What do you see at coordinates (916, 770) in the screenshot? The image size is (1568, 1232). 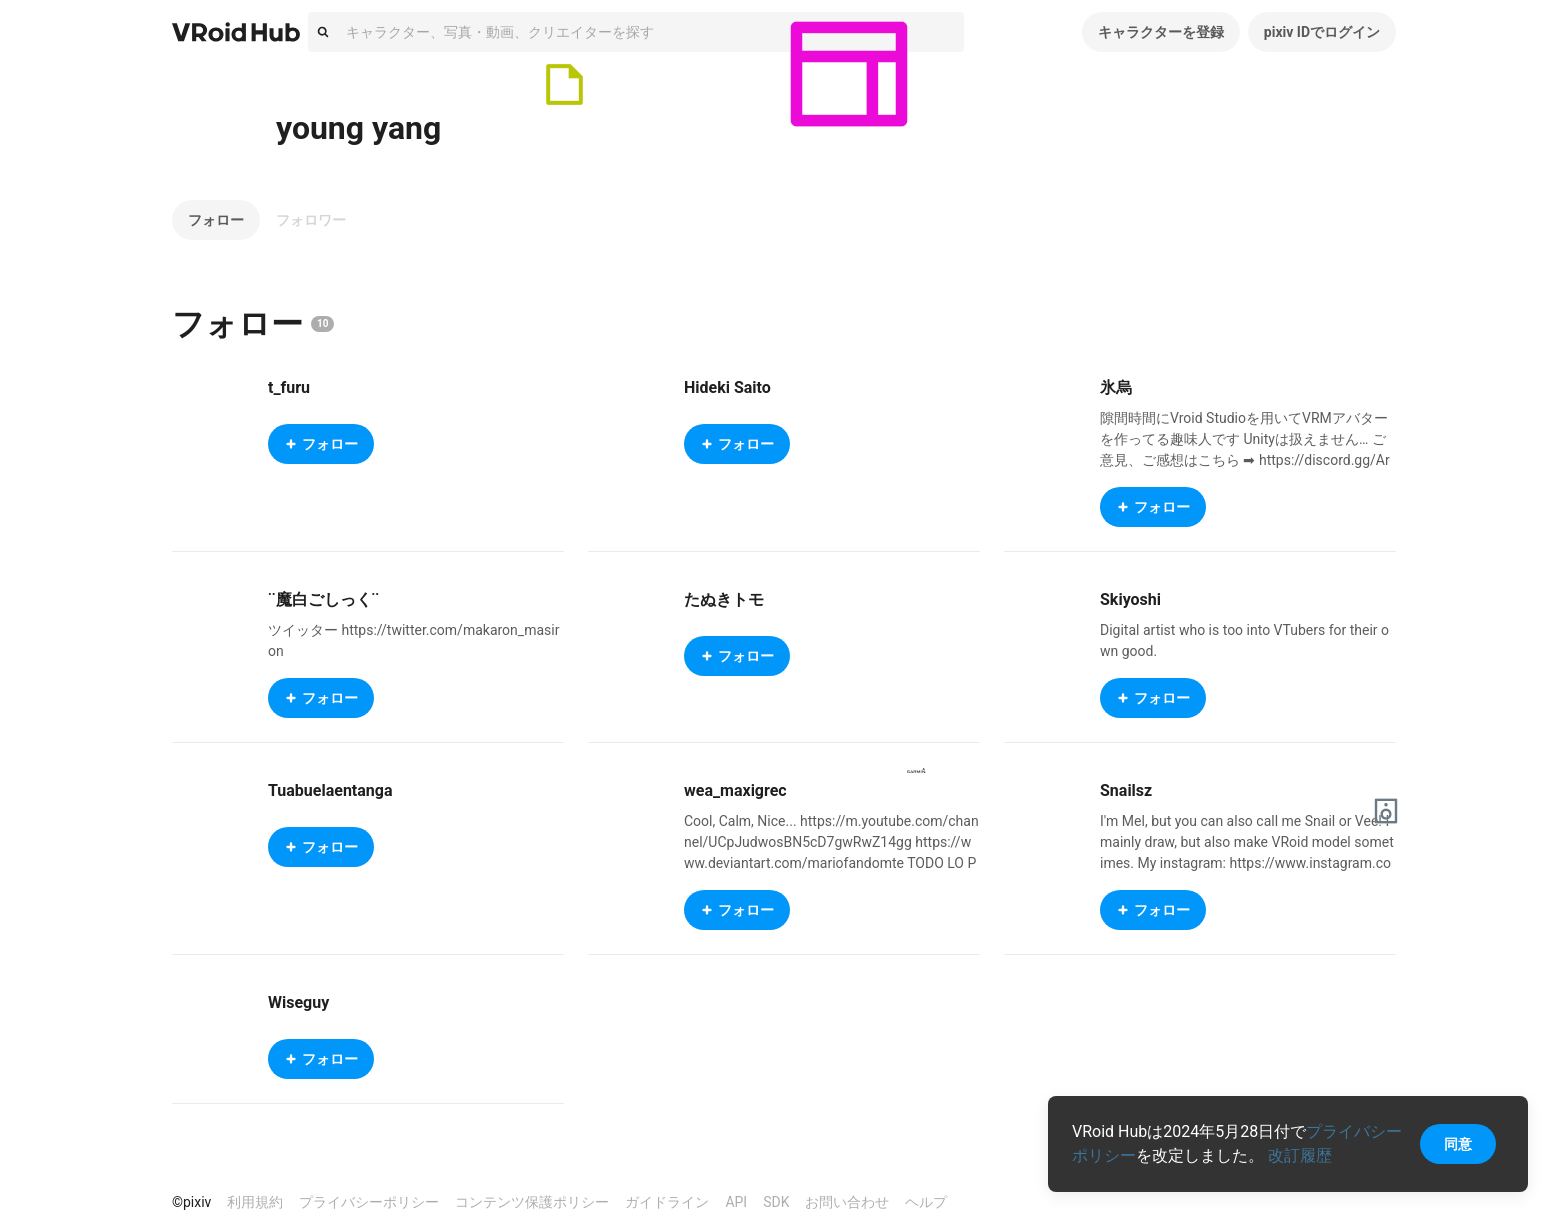 I see `garmin app or service branding` at bounding box center [916, 770].